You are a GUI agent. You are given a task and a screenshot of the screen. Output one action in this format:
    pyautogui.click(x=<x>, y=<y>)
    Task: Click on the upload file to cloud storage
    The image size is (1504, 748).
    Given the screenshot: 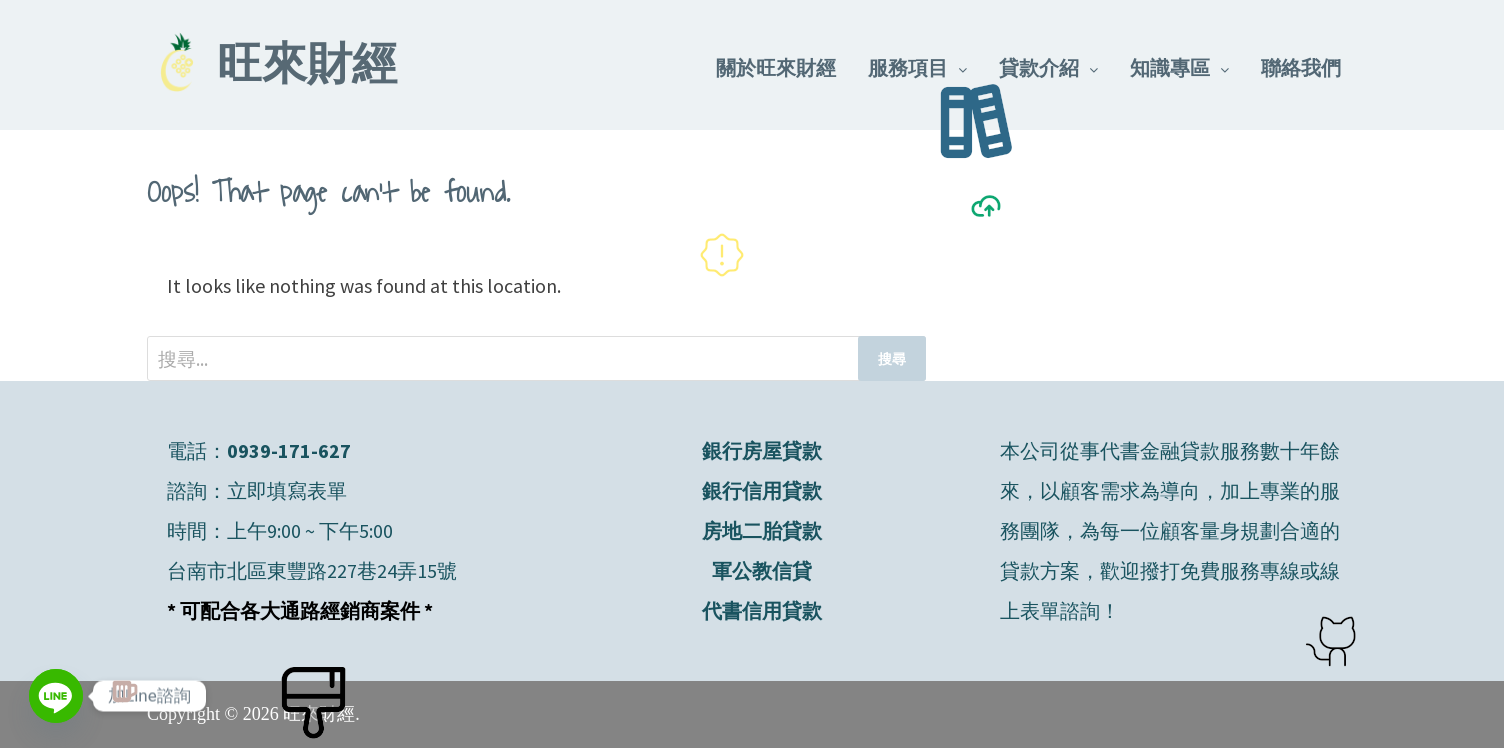 What is the action you would take?
    pyautogui.click(x=986, y=206)
    